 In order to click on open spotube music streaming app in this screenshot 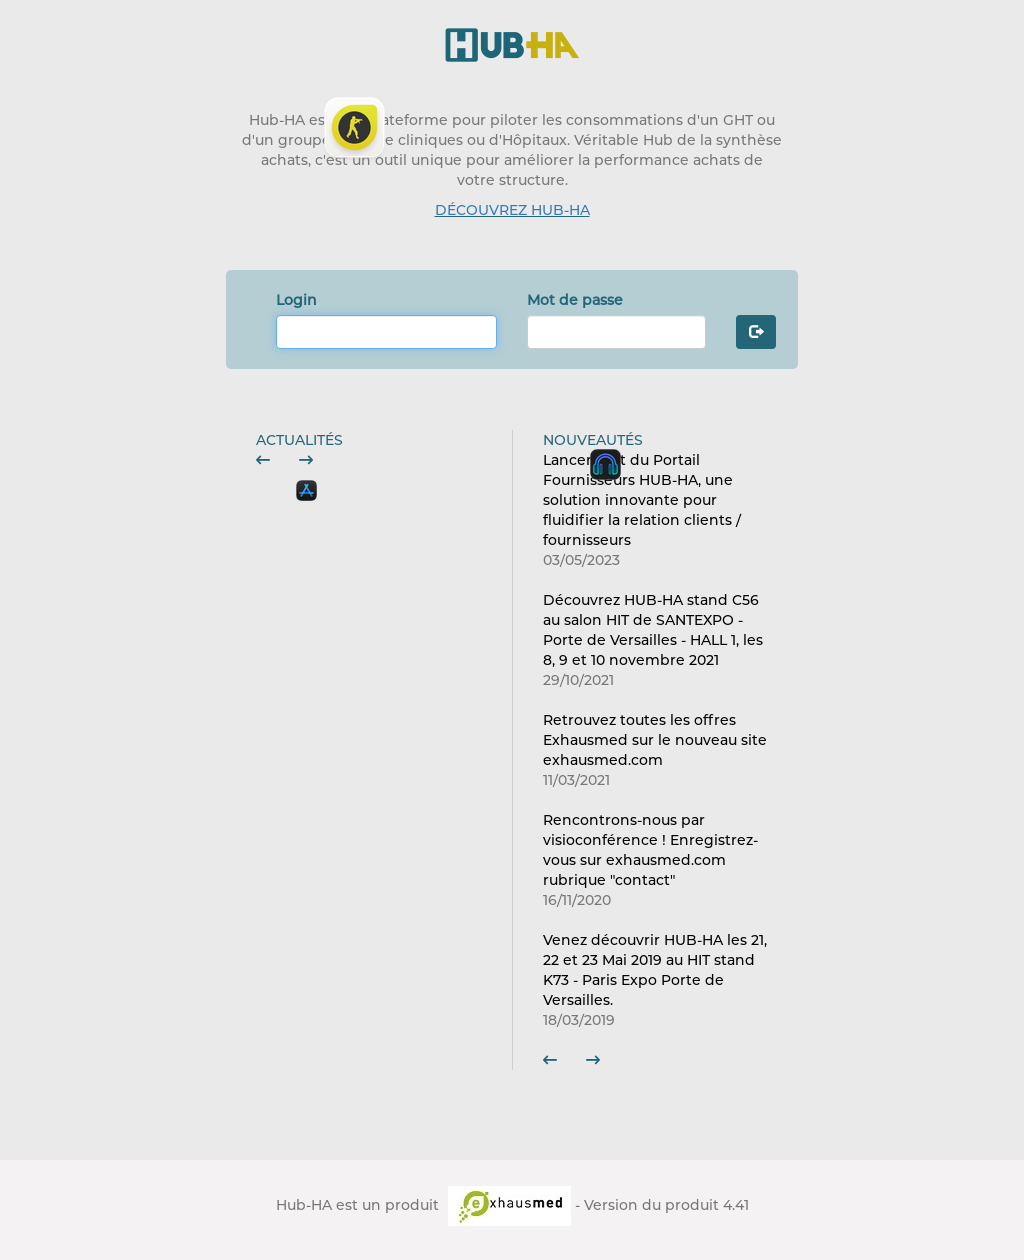, I will do `click(605, 464)`.